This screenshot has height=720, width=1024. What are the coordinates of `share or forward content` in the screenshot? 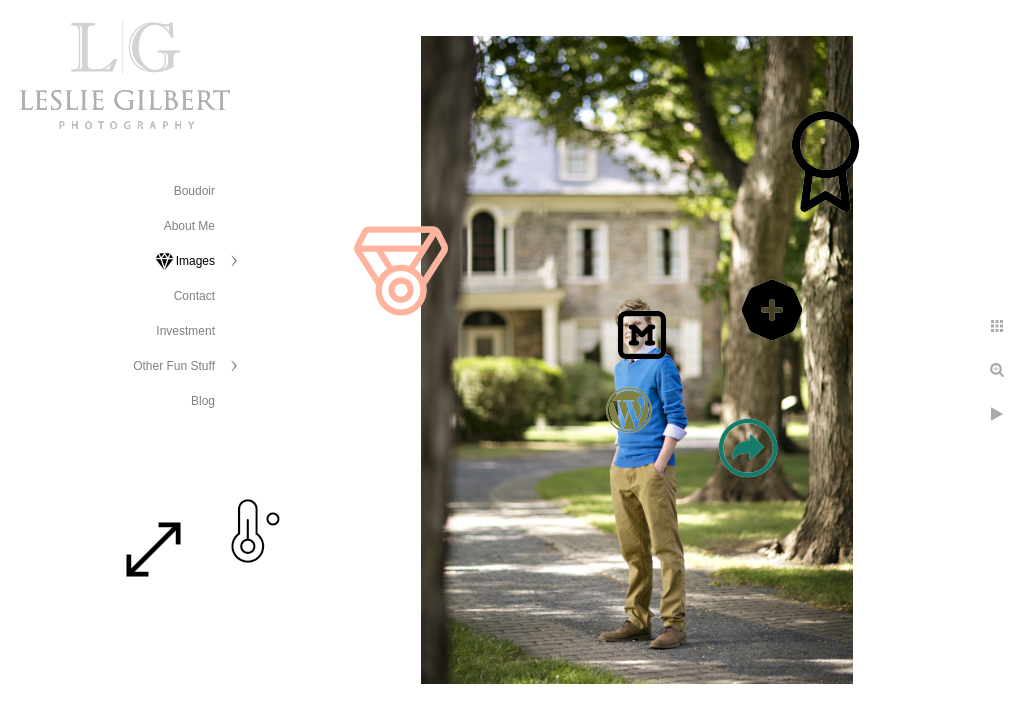 It's located at (748, 448).